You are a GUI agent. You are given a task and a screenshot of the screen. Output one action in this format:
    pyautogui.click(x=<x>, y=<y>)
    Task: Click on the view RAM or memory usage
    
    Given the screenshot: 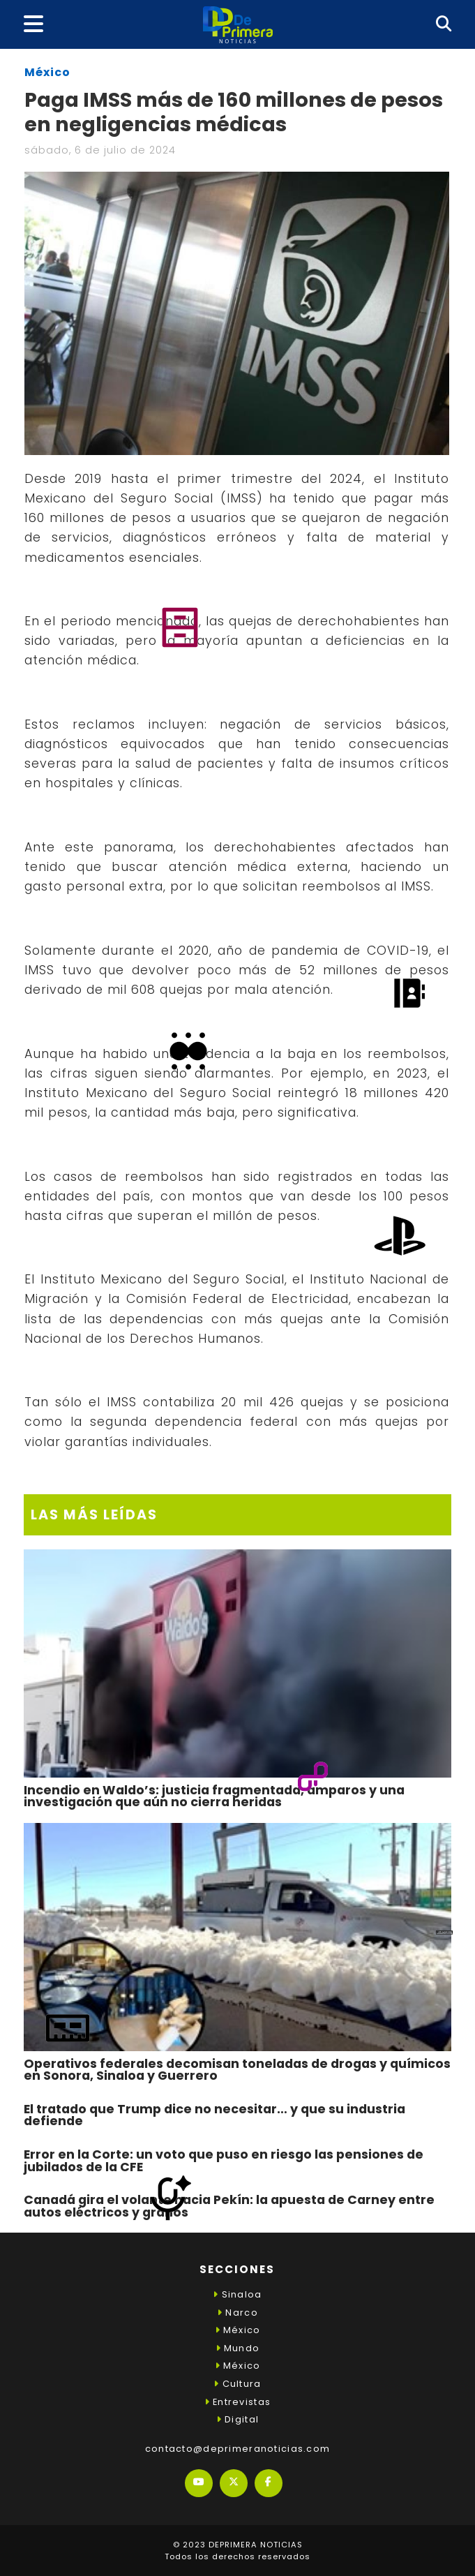 What is the action you would take?
    pyautogui.click(x=68, y=2028)
    